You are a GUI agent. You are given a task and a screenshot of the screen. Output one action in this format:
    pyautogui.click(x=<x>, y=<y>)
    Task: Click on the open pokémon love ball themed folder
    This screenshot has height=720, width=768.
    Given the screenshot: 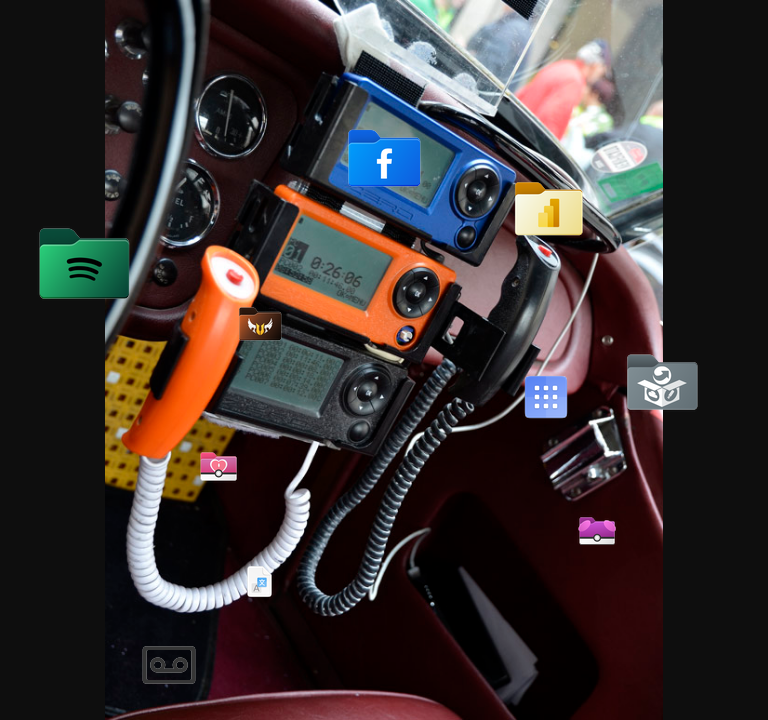 What is the action you would take?
    pyautogui.click(x=218, y=467)
    